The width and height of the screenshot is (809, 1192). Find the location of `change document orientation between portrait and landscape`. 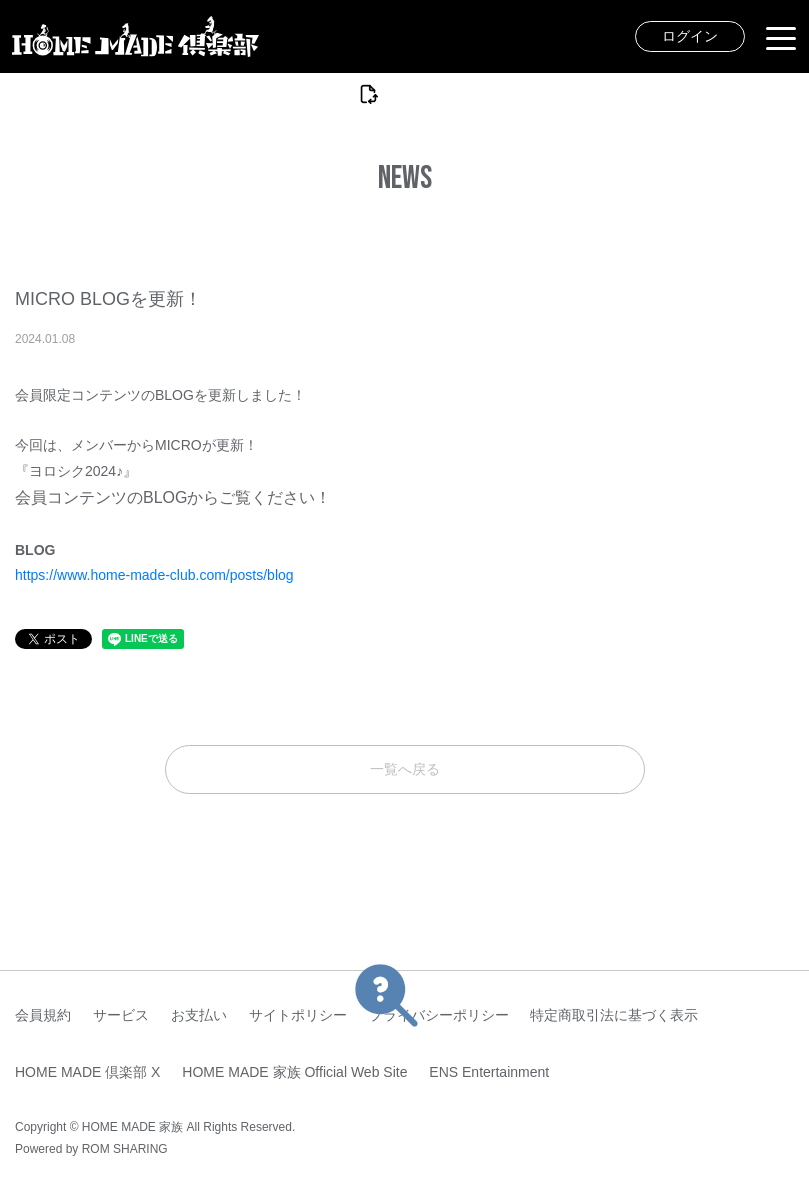

change document orientation between portrait and landscape is located at coordinates (368, 94).